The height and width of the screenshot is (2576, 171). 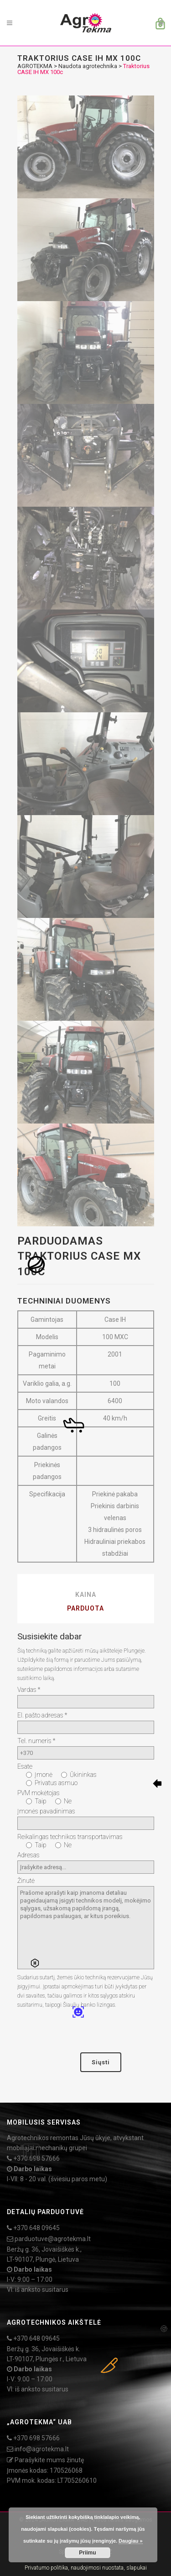 I want to click on indicates elevator access nearby, so click(x=31, y=2152).